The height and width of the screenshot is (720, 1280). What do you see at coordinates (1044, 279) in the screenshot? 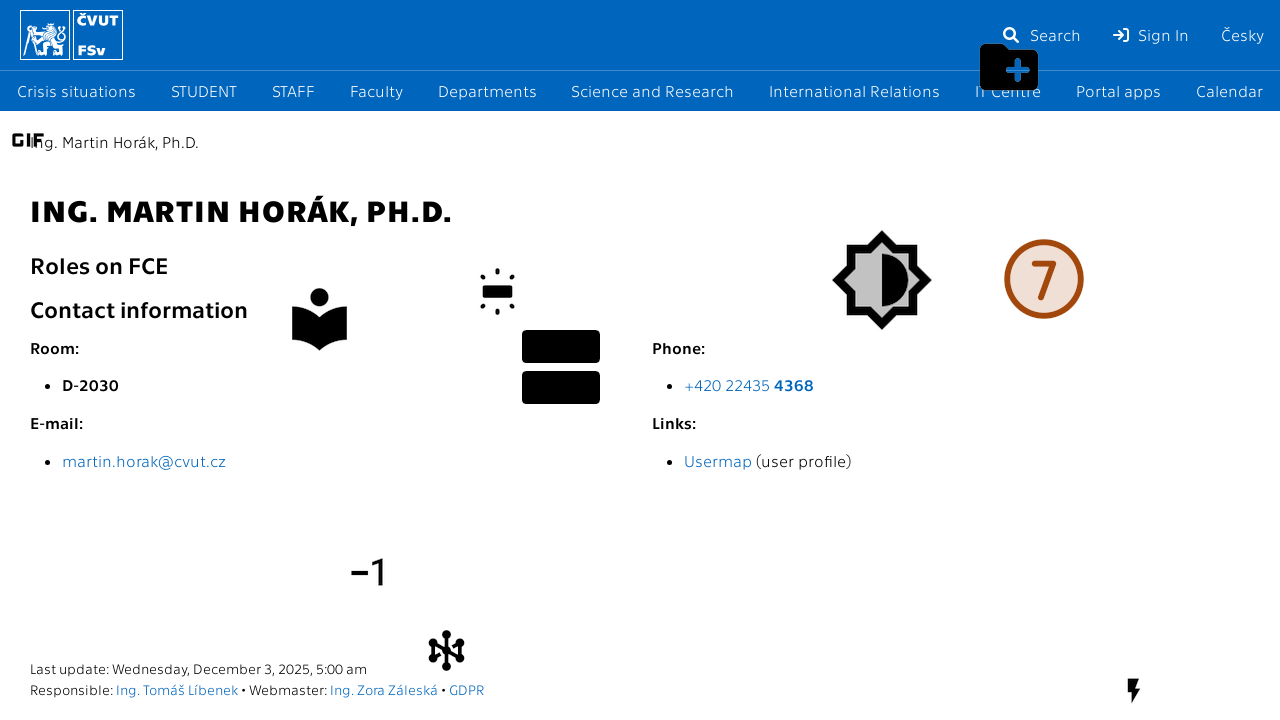
I see `indicates step seven in a numbered process` at bounding box center [1044, 279].